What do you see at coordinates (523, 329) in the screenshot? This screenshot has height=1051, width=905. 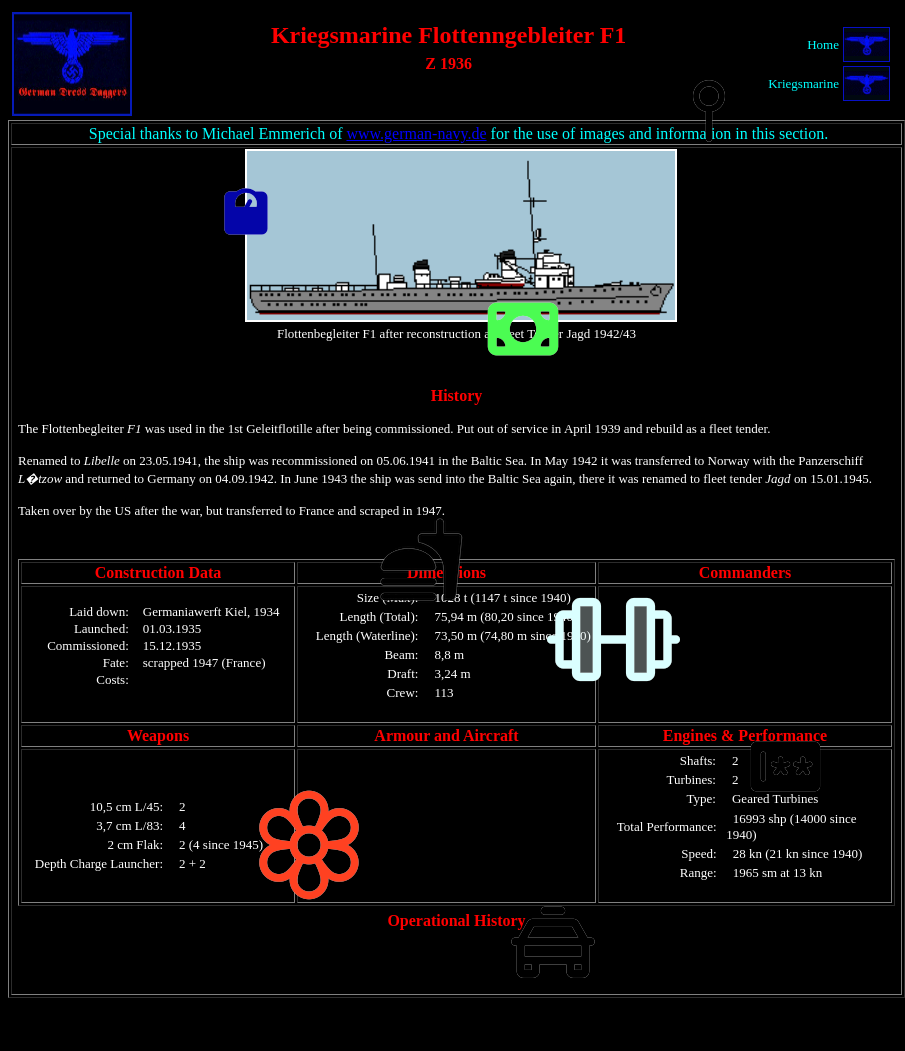 I see `view payment or billing information` at bounding box center [523, 329].